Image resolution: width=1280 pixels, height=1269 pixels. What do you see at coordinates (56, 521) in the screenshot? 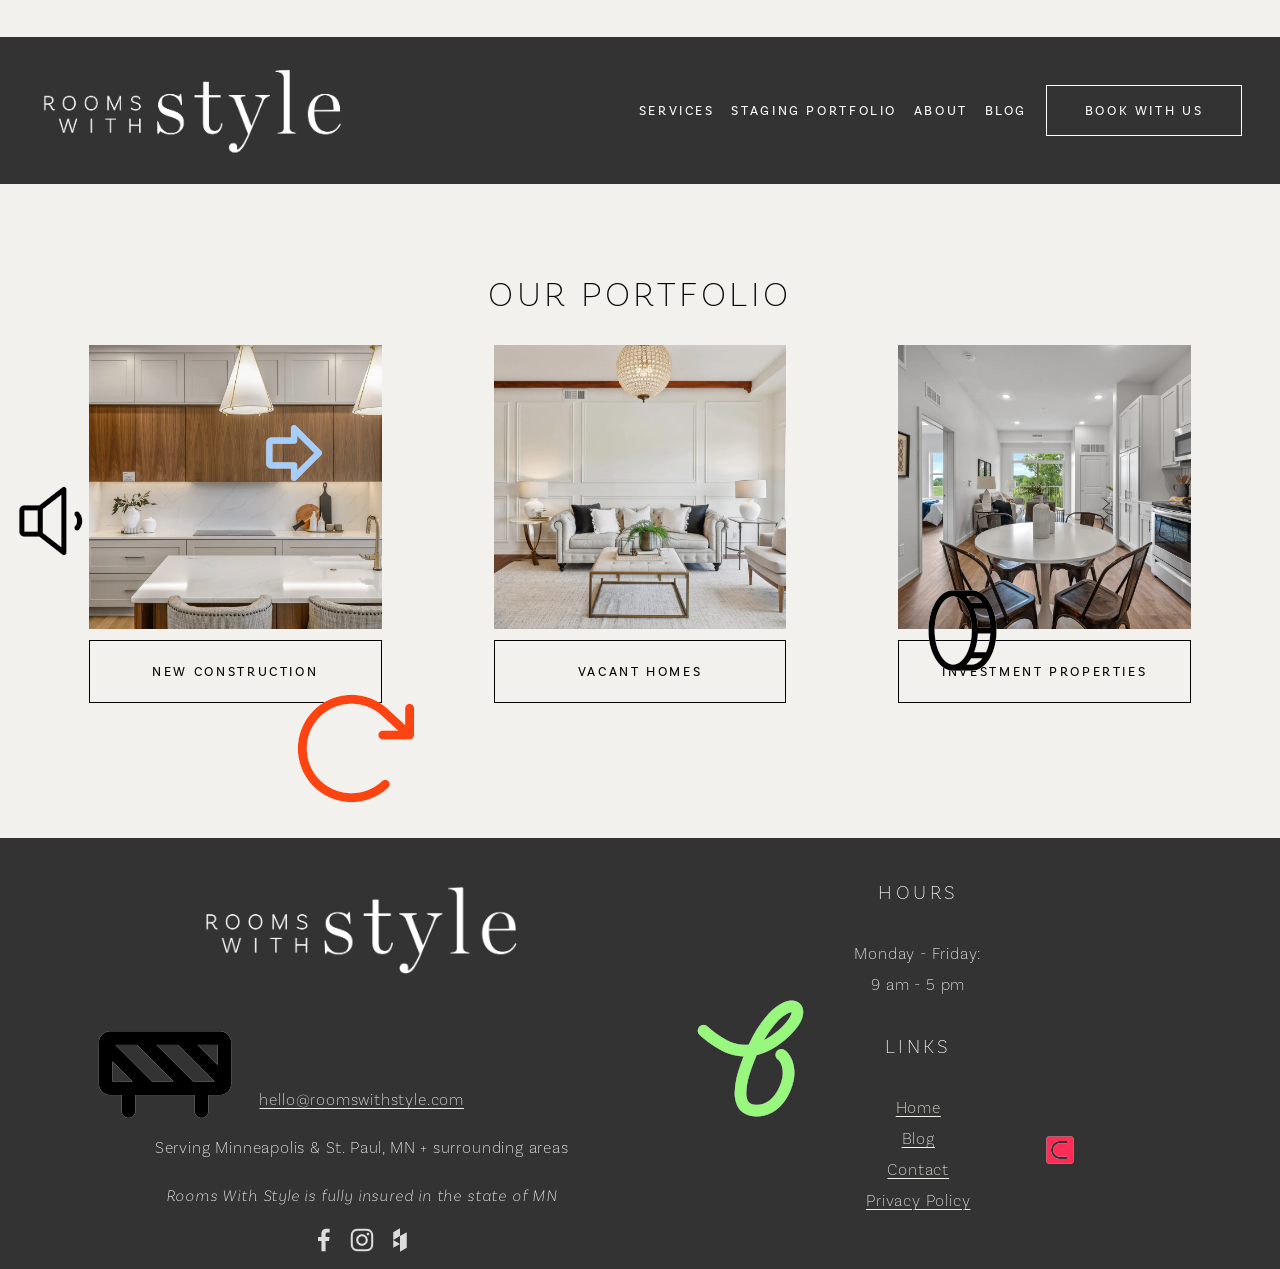
I see `adjust volume to low level` at bounding box center [56, 521].